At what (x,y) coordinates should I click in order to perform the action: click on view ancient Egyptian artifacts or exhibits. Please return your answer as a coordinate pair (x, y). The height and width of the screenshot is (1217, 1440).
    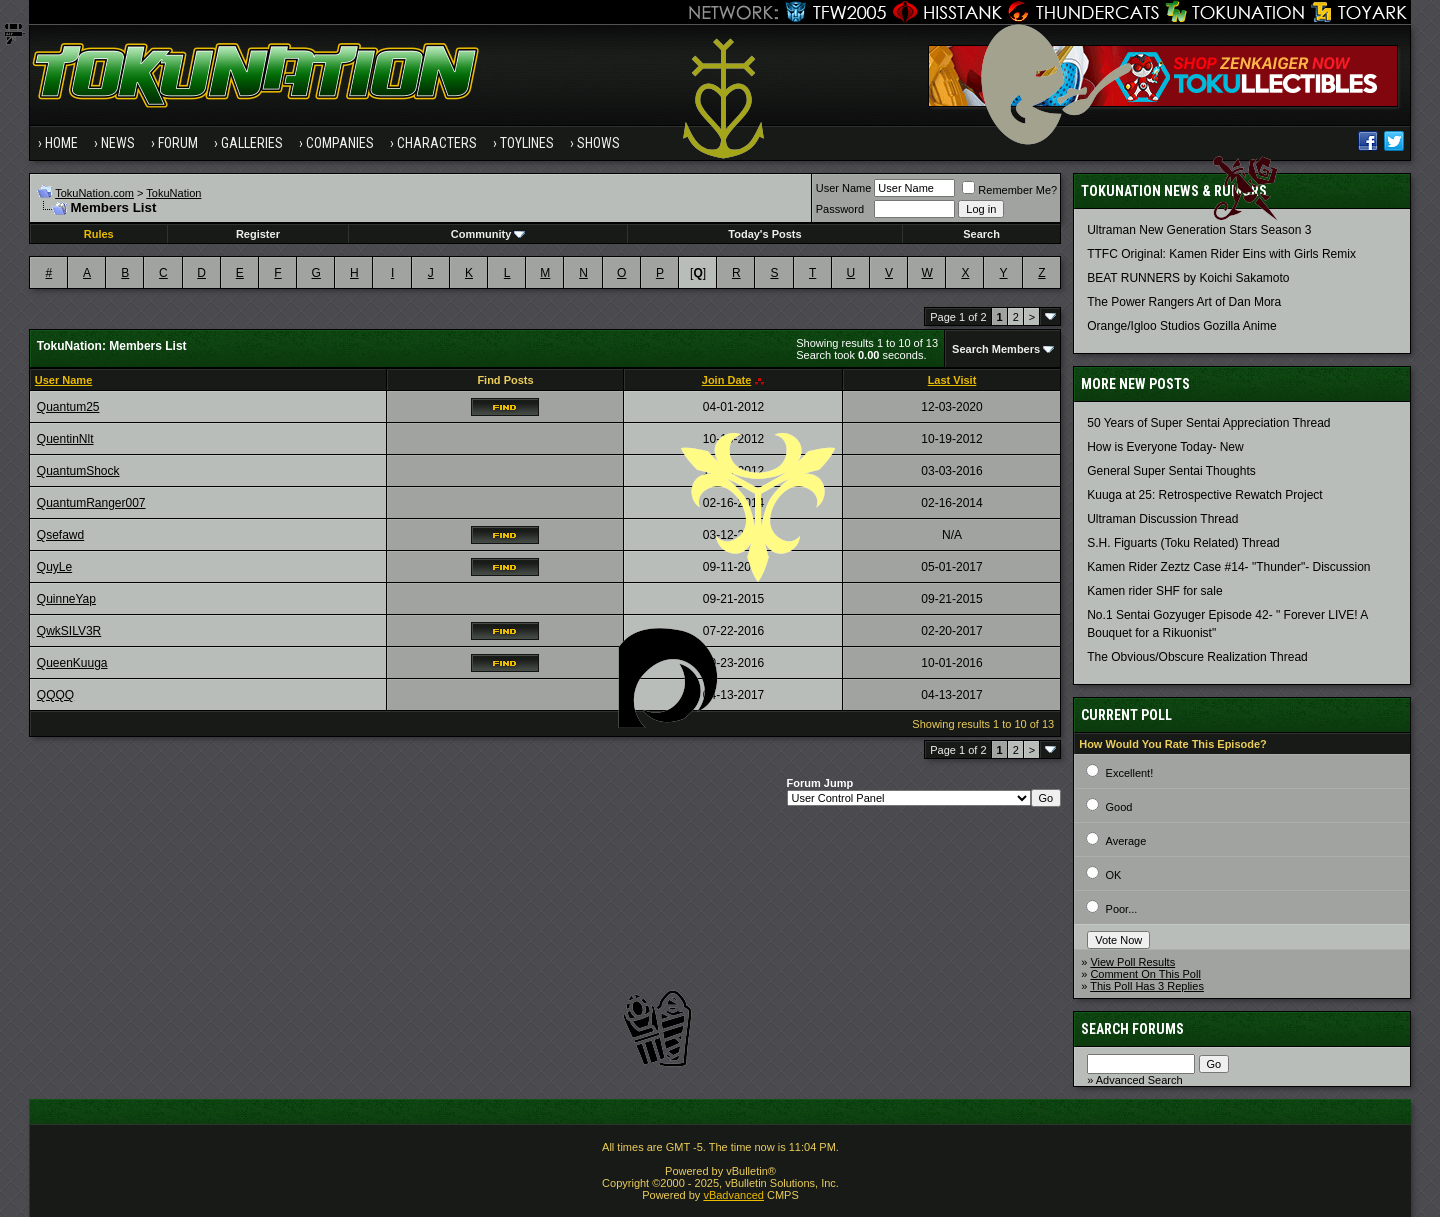
    Looking at the image, I should click on (657, 1028).